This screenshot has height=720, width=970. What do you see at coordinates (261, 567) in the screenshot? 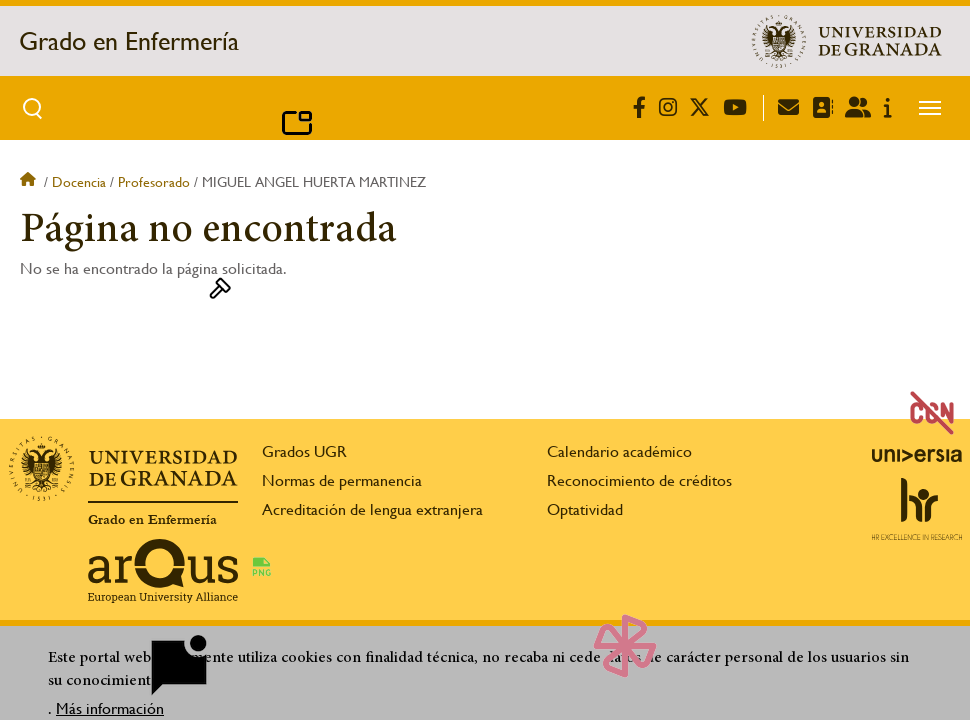
I see `indicates a PNG image file` at bounding box center [261, 567].